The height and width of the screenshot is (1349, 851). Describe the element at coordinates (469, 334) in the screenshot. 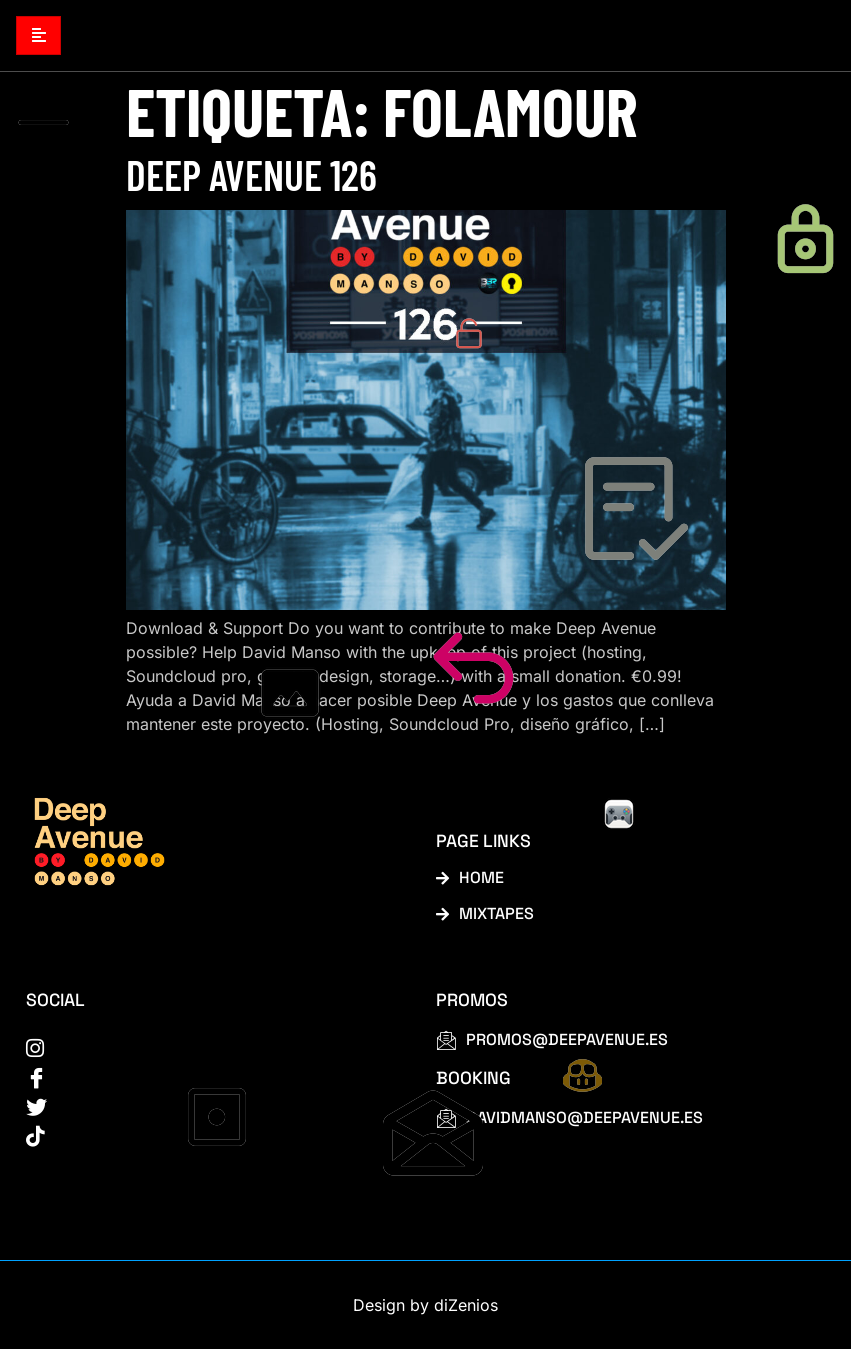

I see `unlock or unsecure an item` at that location.